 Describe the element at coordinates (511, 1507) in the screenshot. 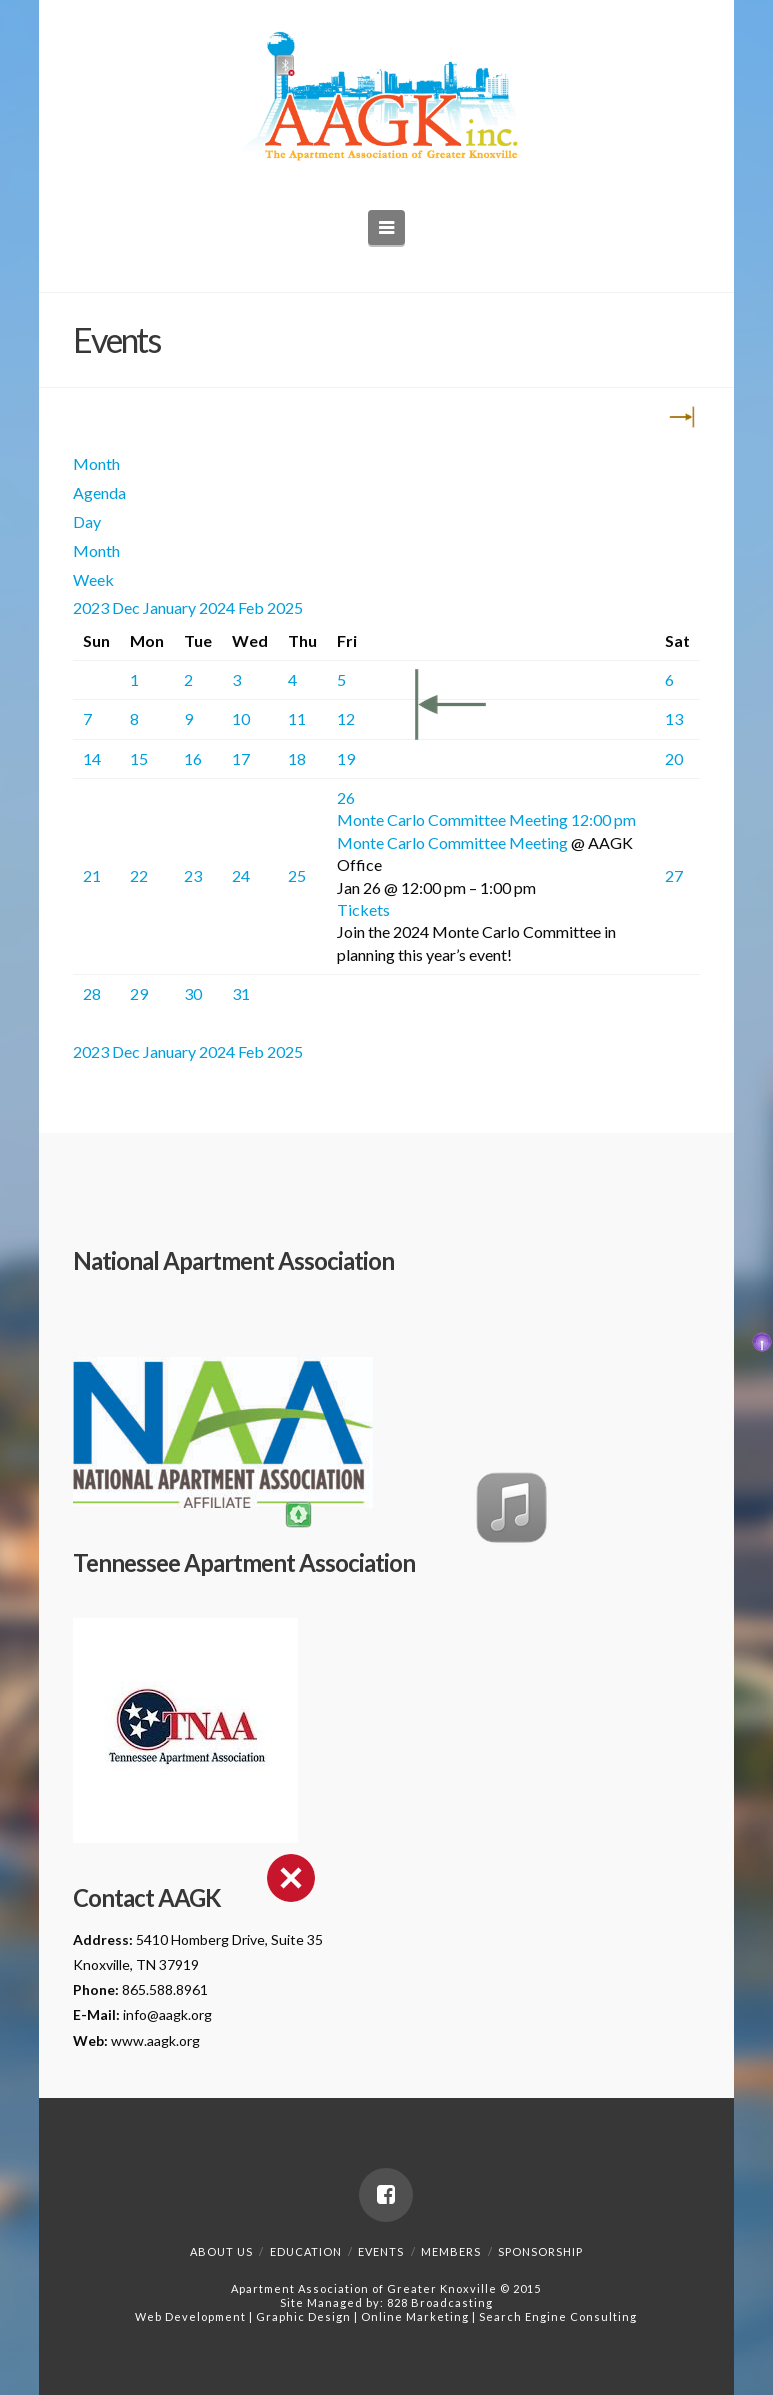

I see `open the Music app` at that location.